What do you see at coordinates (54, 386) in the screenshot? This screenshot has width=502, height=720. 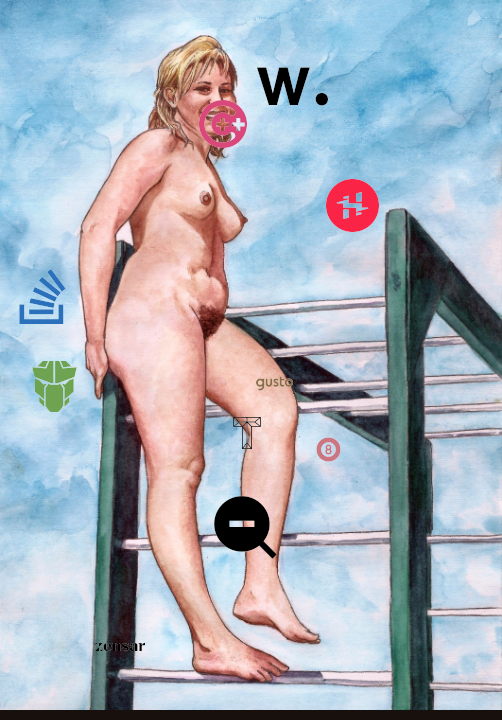 I see `primefaces framework logo` at bounding box center [54, 386].